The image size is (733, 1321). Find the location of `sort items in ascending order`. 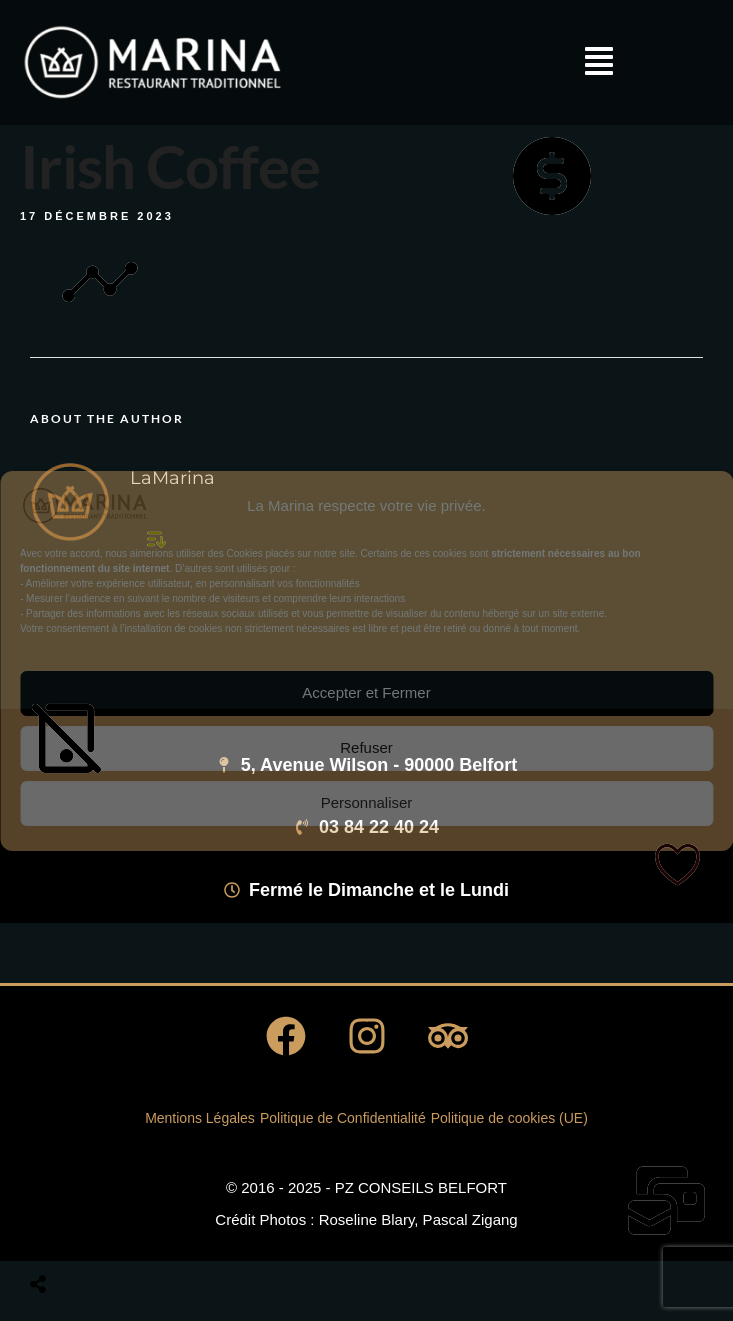

sort items in ascending order is located at coordinates (156, 539).